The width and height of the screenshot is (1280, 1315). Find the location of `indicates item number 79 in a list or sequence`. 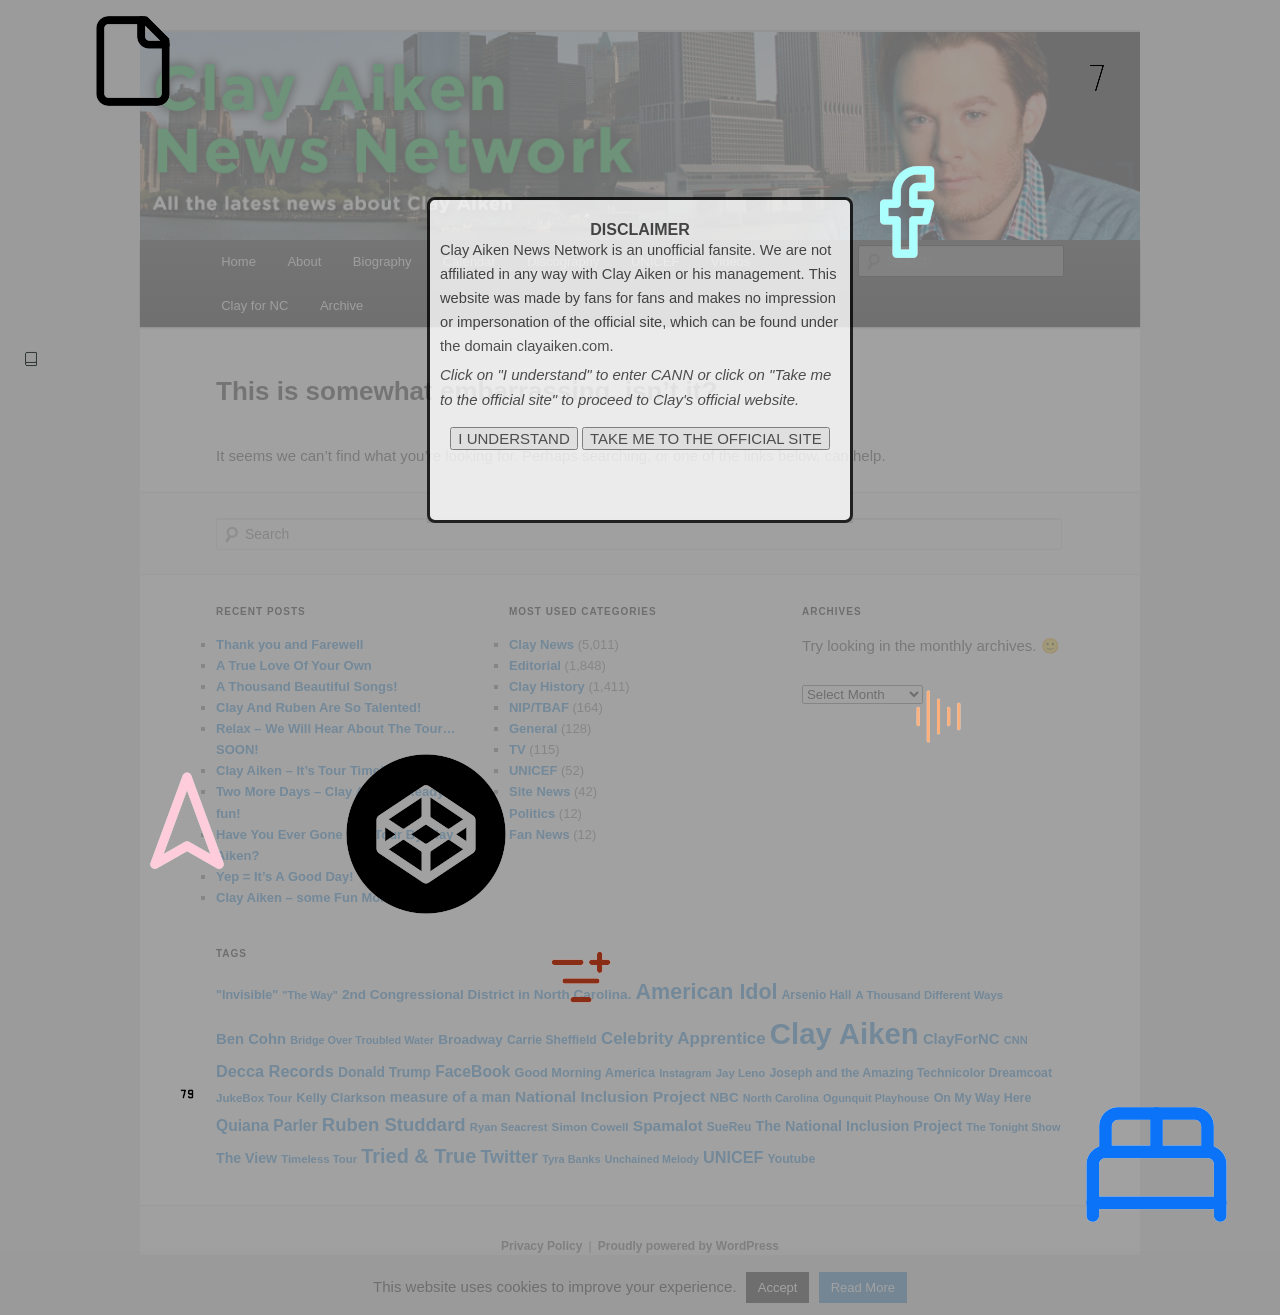

indicates item number 79 in a list or sequence is located at coordinates (187, 1094).